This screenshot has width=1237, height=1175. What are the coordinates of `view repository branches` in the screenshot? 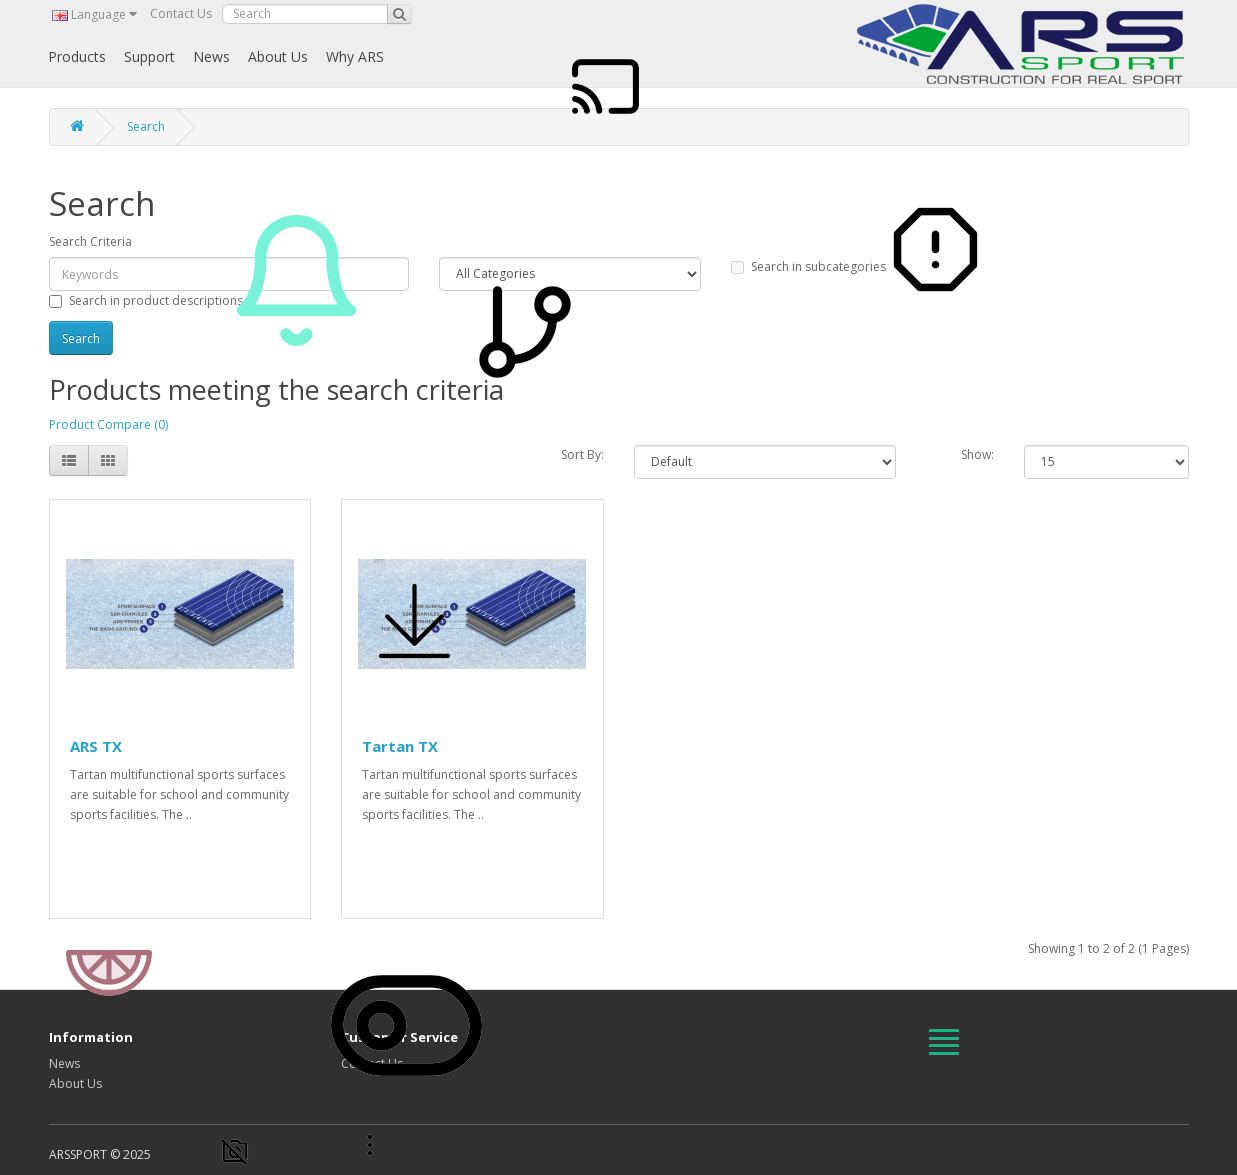 It's located at (525, 332).